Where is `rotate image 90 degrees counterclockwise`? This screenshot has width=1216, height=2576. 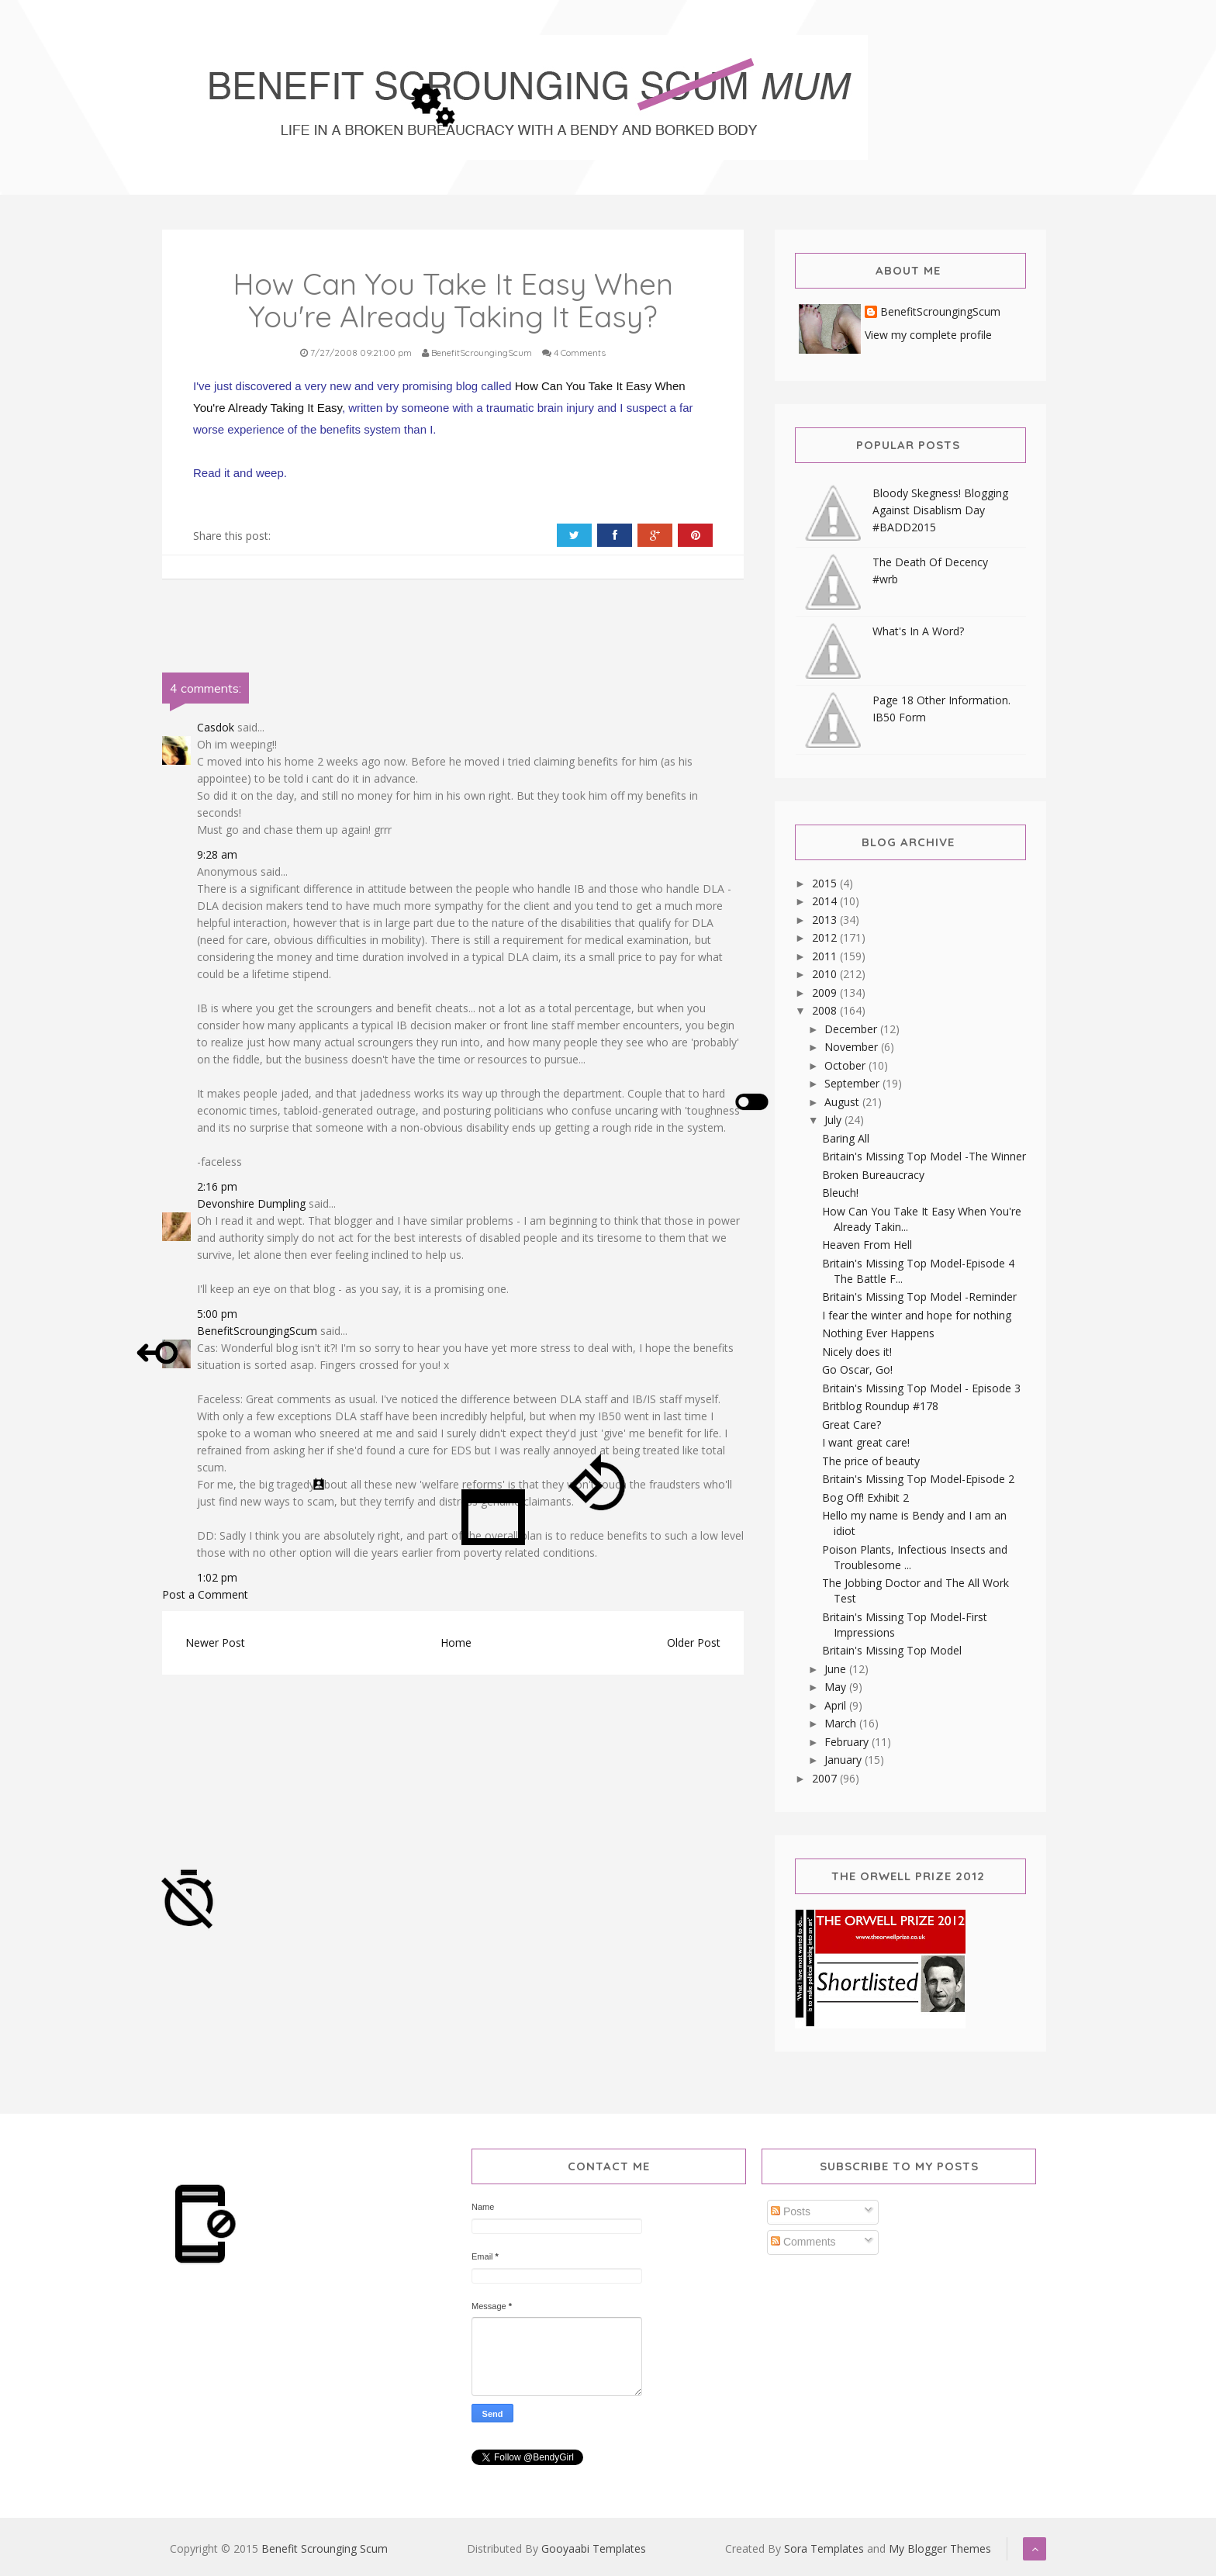
rotate image 90 degrees counterclockwise is located at coordinates (598, 1483).